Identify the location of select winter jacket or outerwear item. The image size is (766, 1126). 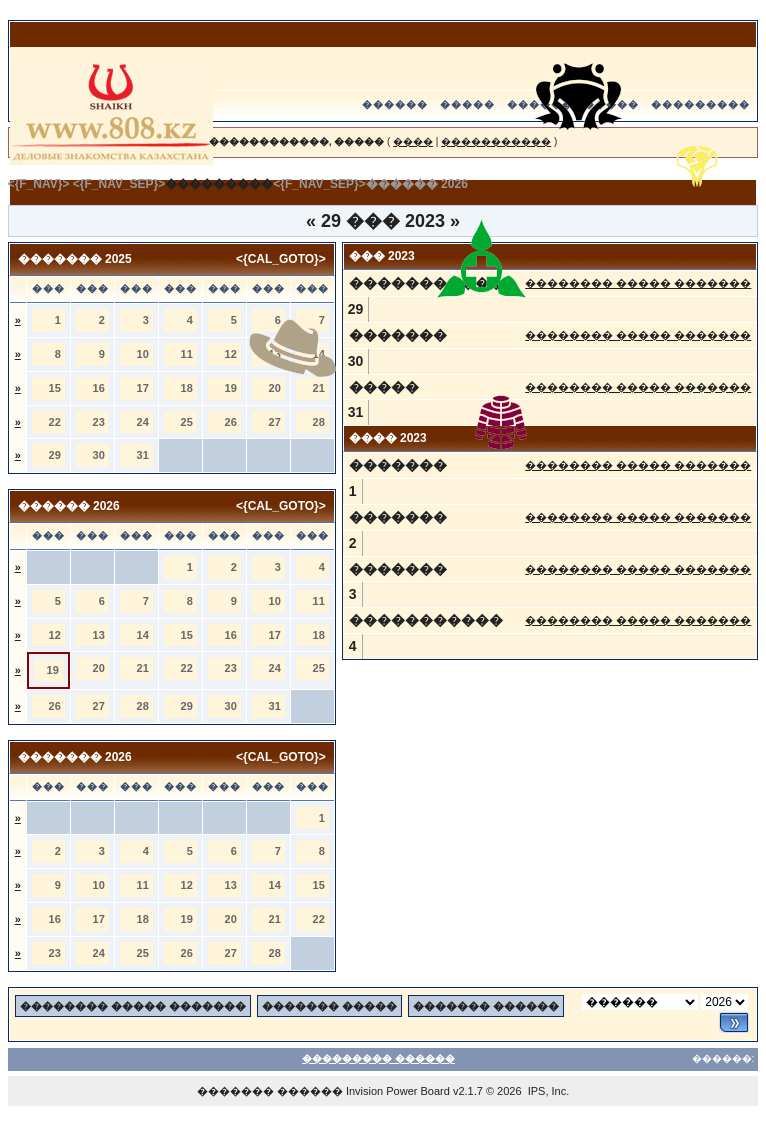
(501, 422).